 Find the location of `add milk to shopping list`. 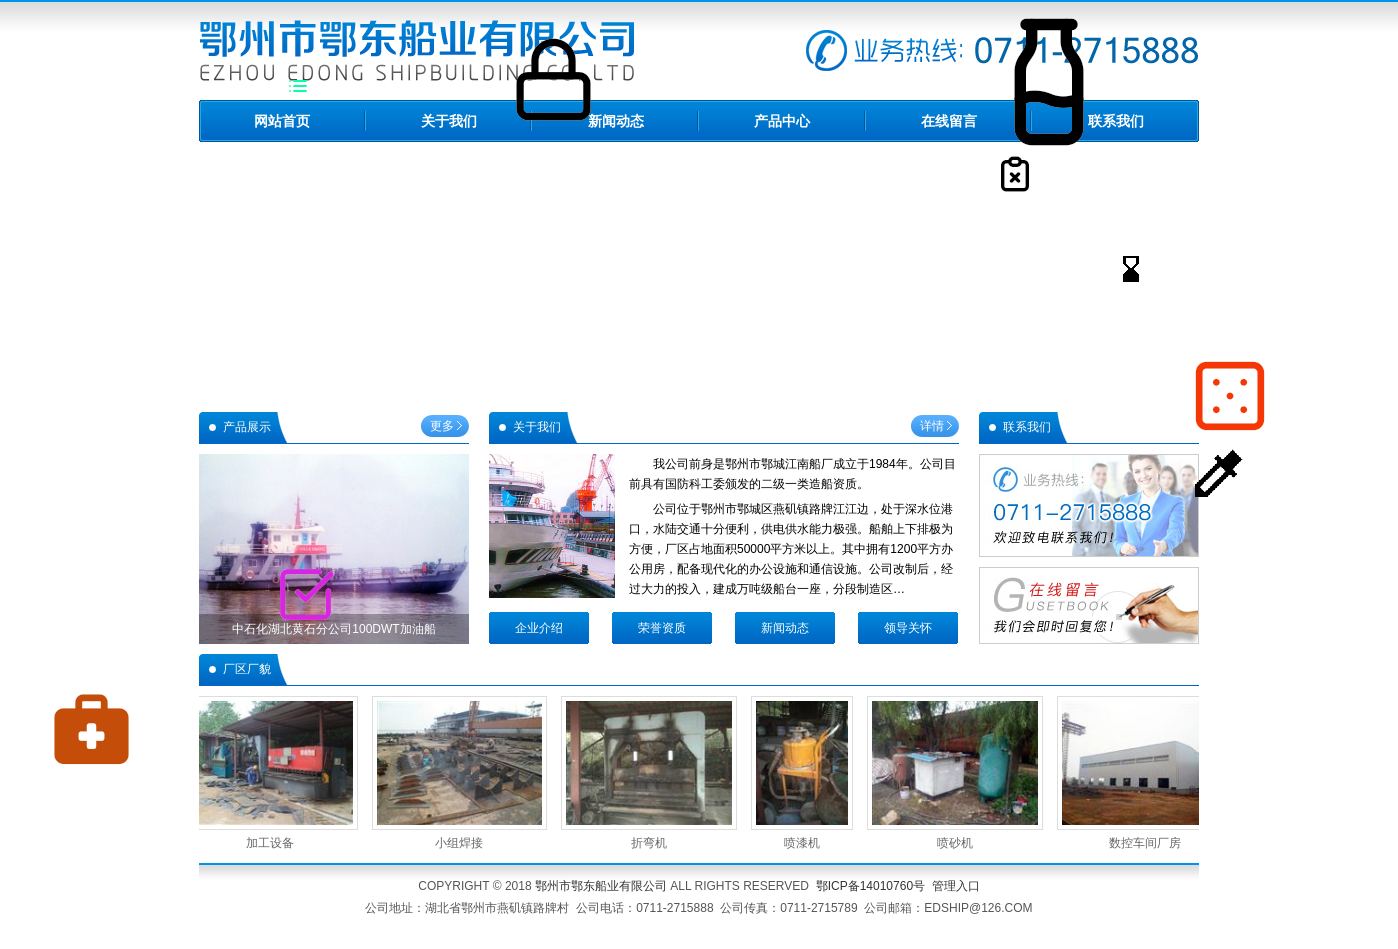

add milk to shopping list is located at coordinates (1049, 82).